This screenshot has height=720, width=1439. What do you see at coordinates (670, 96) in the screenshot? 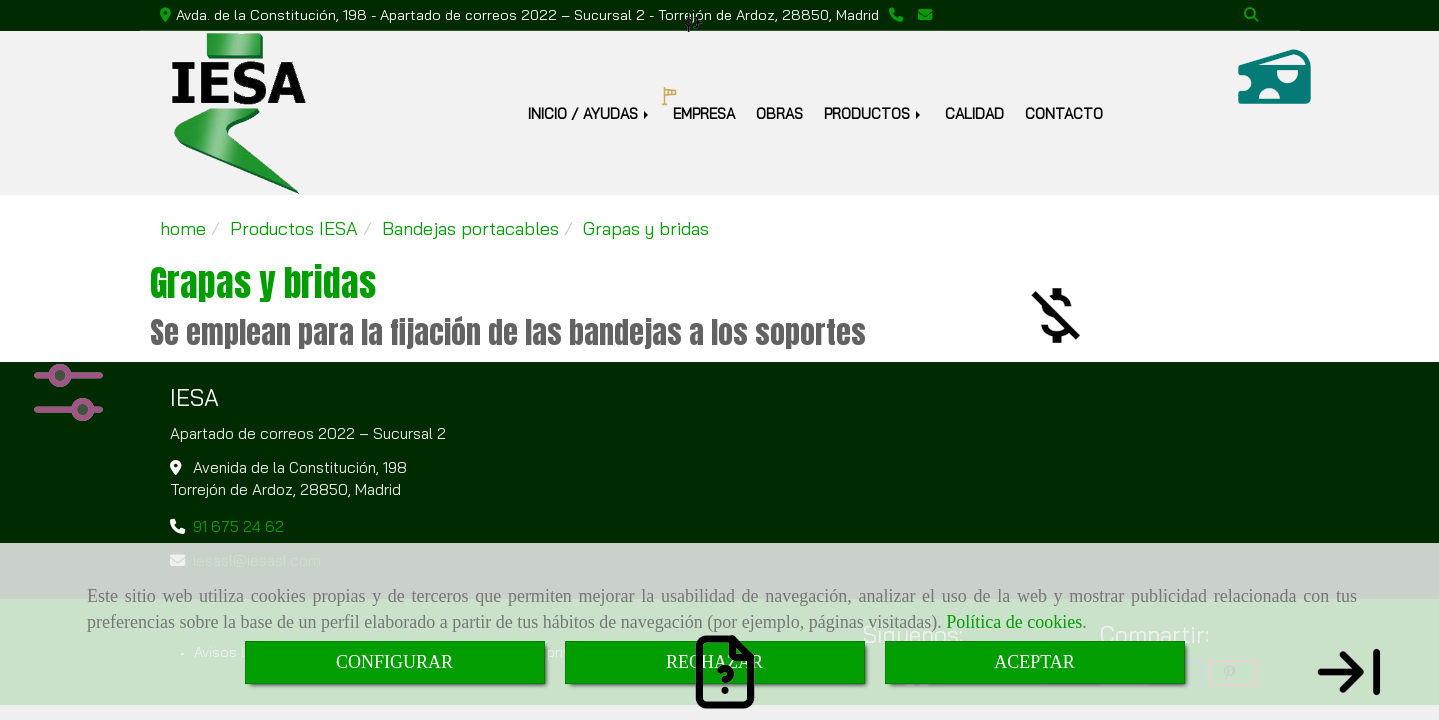
I see `view current wind conditions` at bounding box center [670, 96].